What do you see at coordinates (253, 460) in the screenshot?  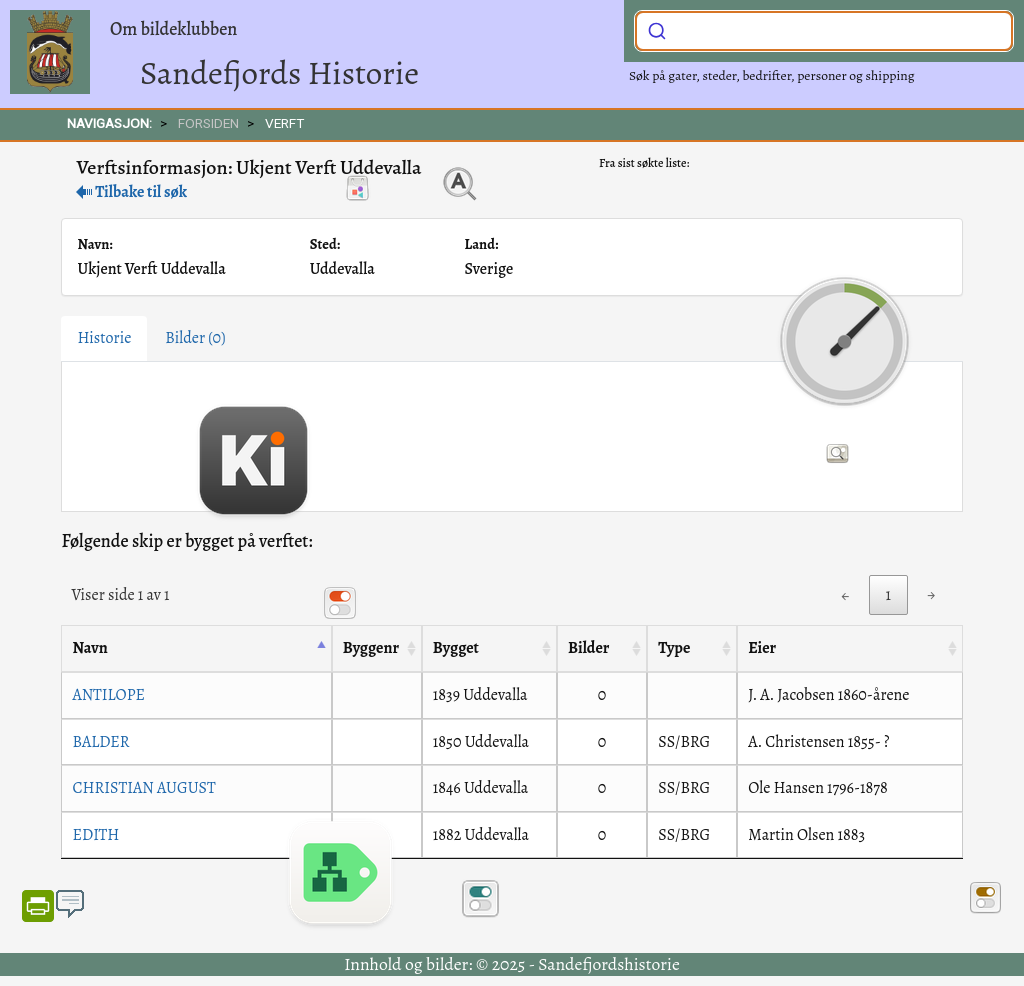 I see `open KiCad nightly build application` at bounding box center [253, 460].